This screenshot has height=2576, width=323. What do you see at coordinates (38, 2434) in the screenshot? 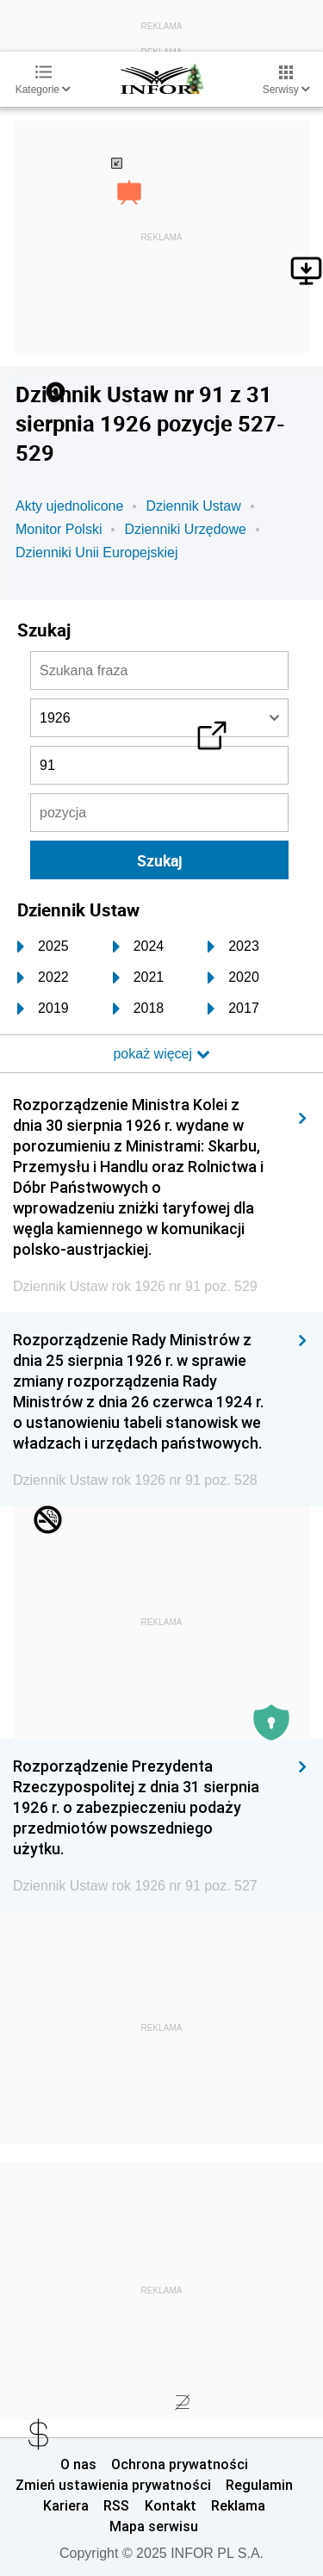
I see `view pricing or payment options` at bounding box center [38, 2434].